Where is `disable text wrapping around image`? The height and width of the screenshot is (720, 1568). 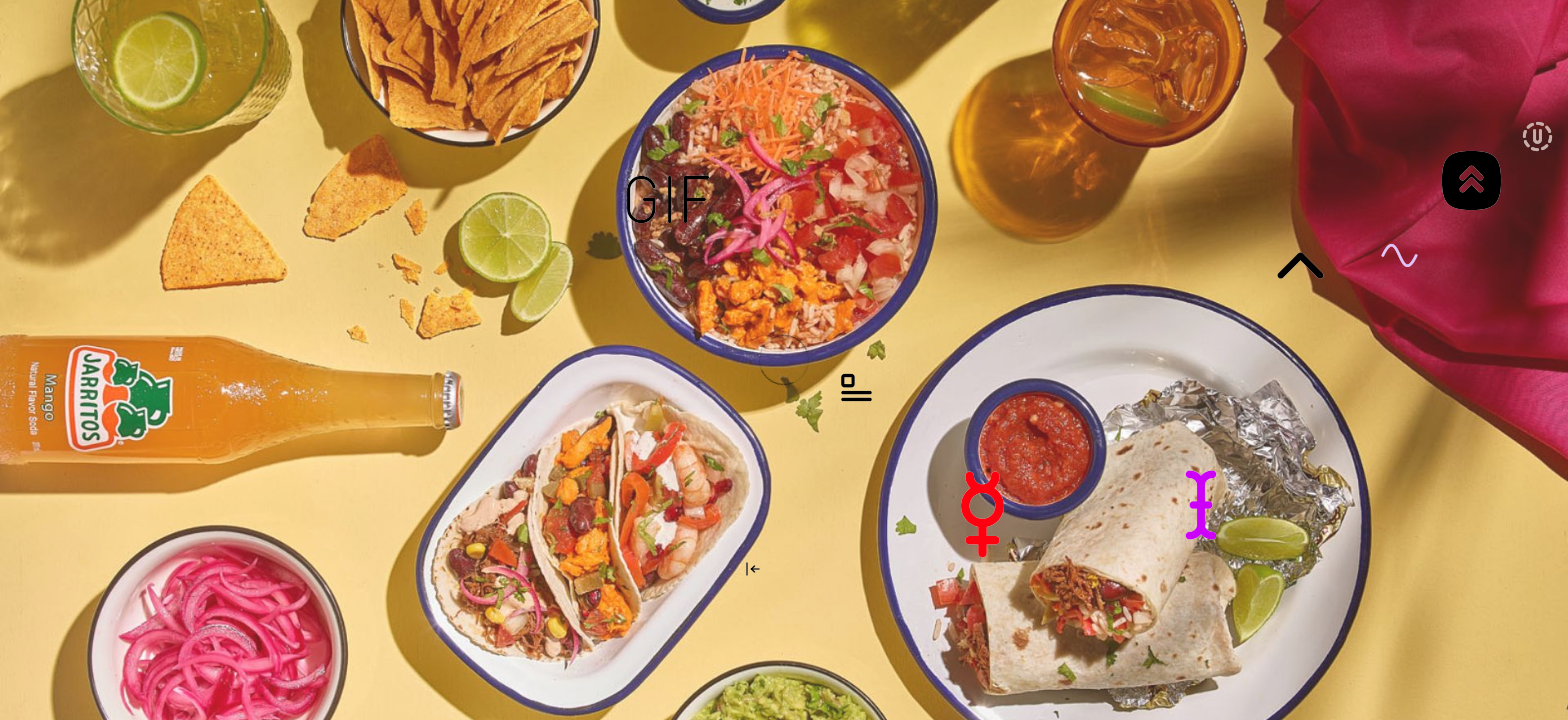
disable text wrapping around image is located at coordinates (856, 387).